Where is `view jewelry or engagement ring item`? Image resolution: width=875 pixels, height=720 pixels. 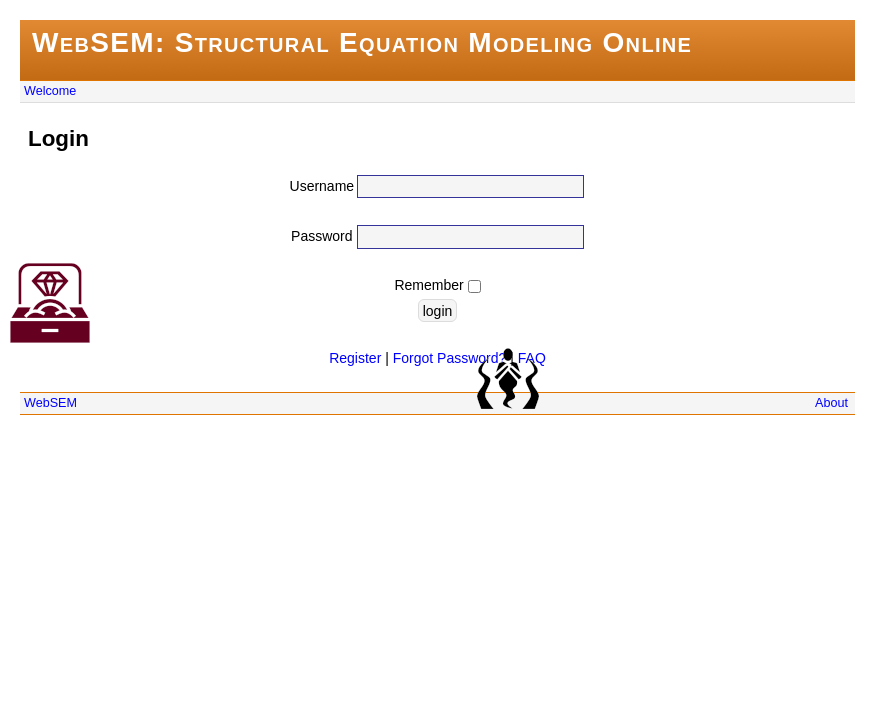 view jewelry or engagement ring item is located at coordinates (50, 303).